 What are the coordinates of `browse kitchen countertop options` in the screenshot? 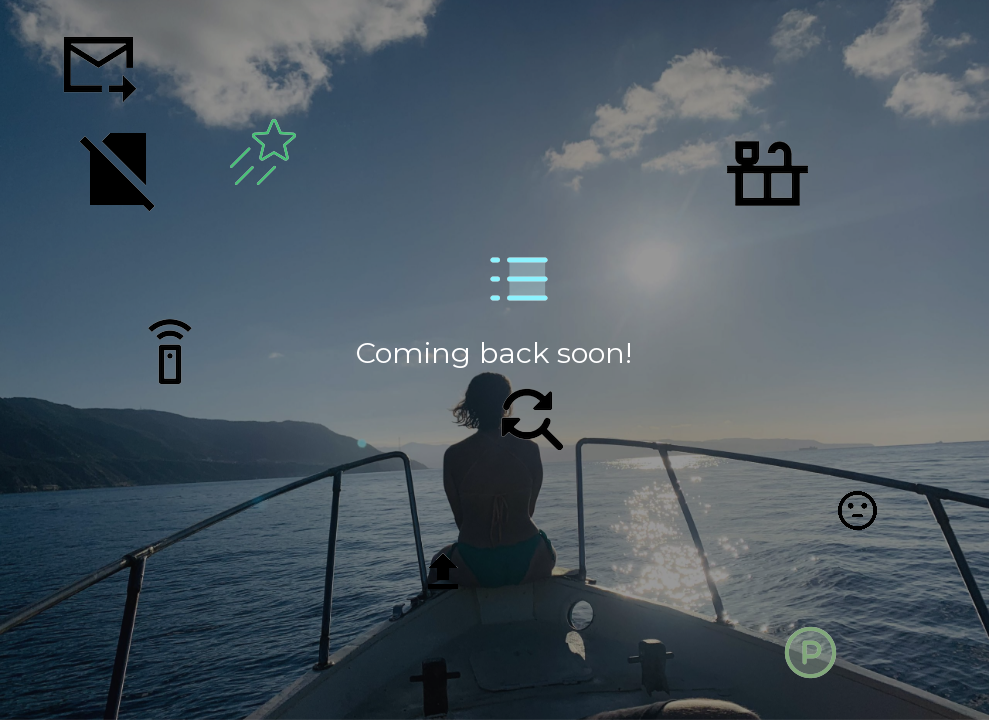 It's located at (767, 173).